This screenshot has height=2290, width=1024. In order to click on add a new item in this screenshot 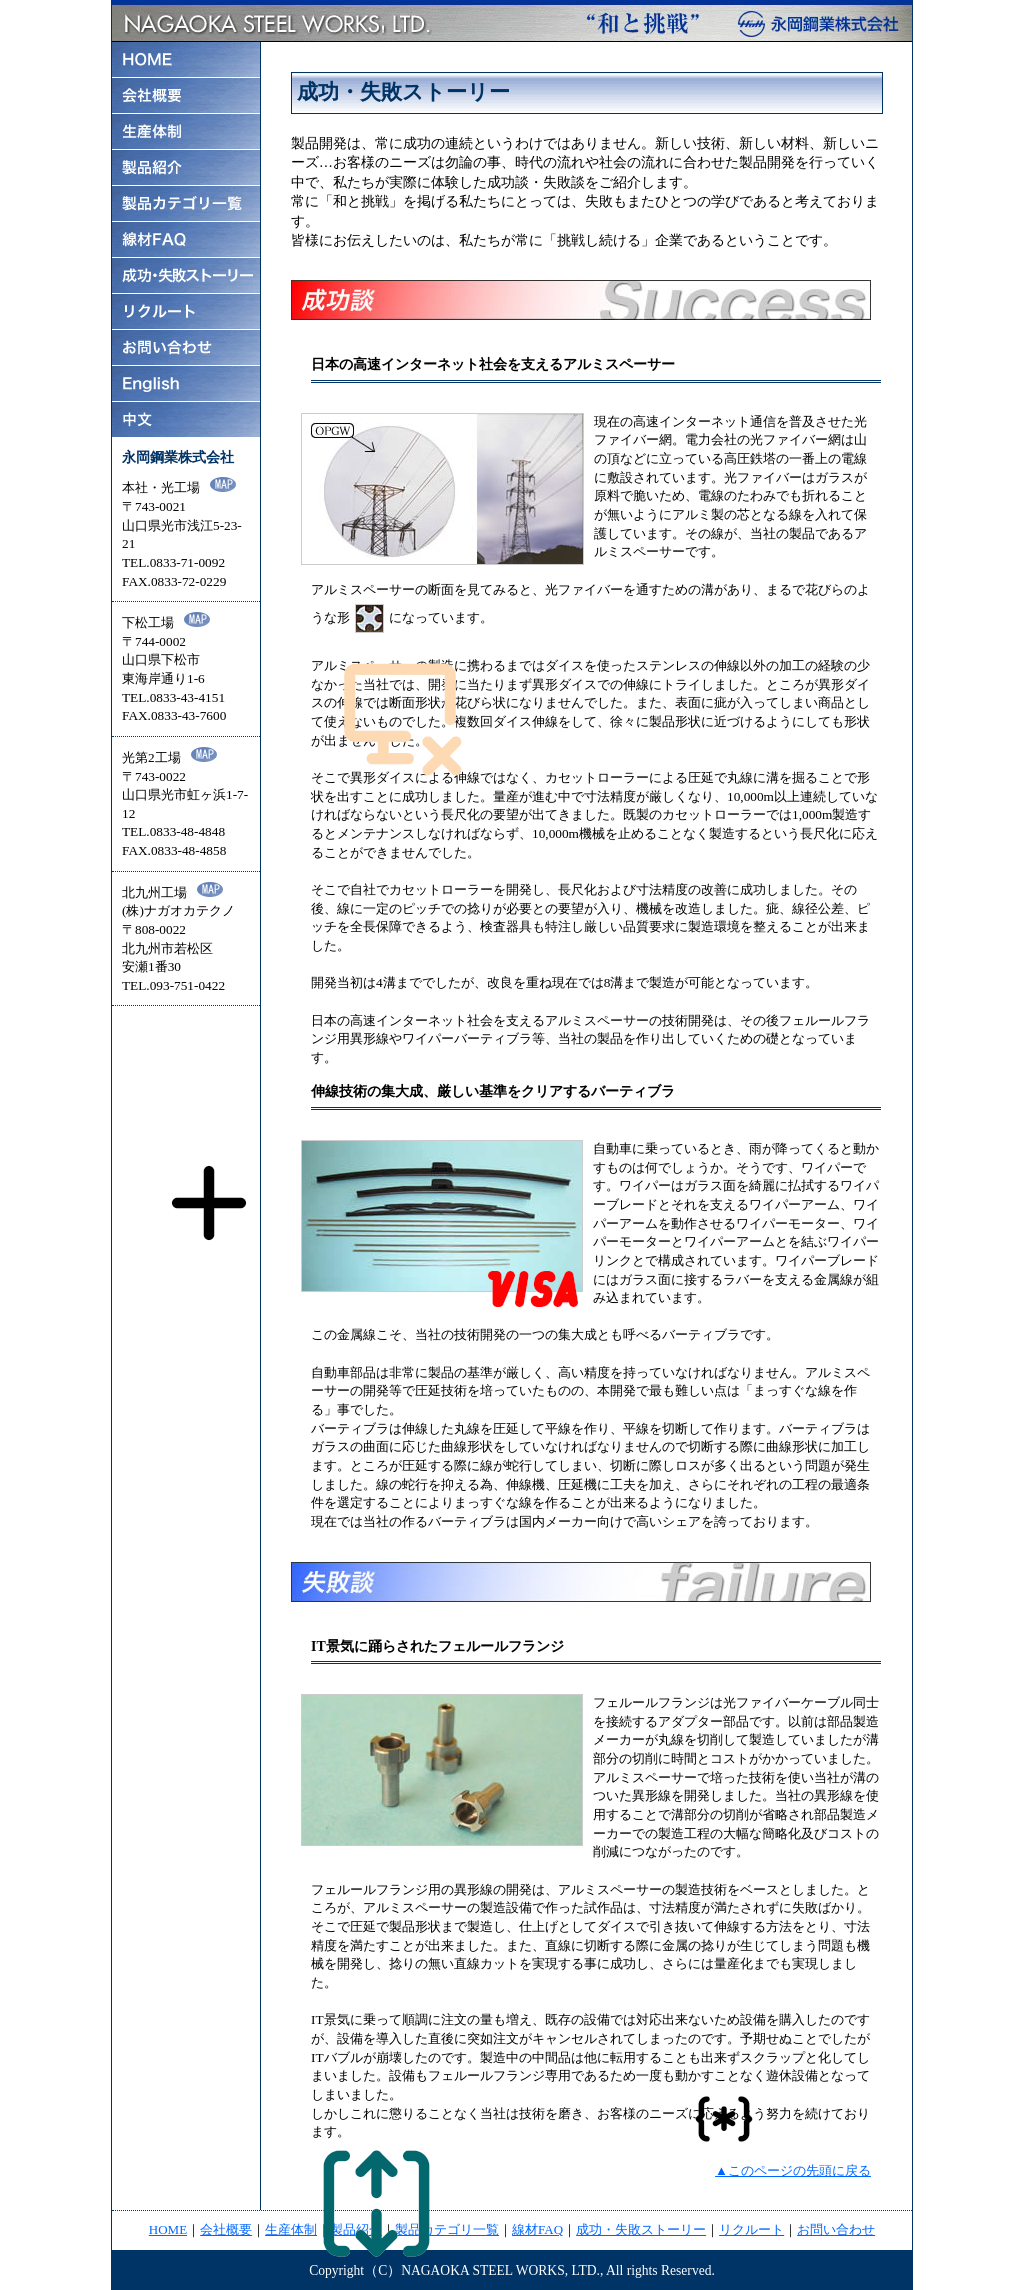, I will do `click(209, 1203)`.